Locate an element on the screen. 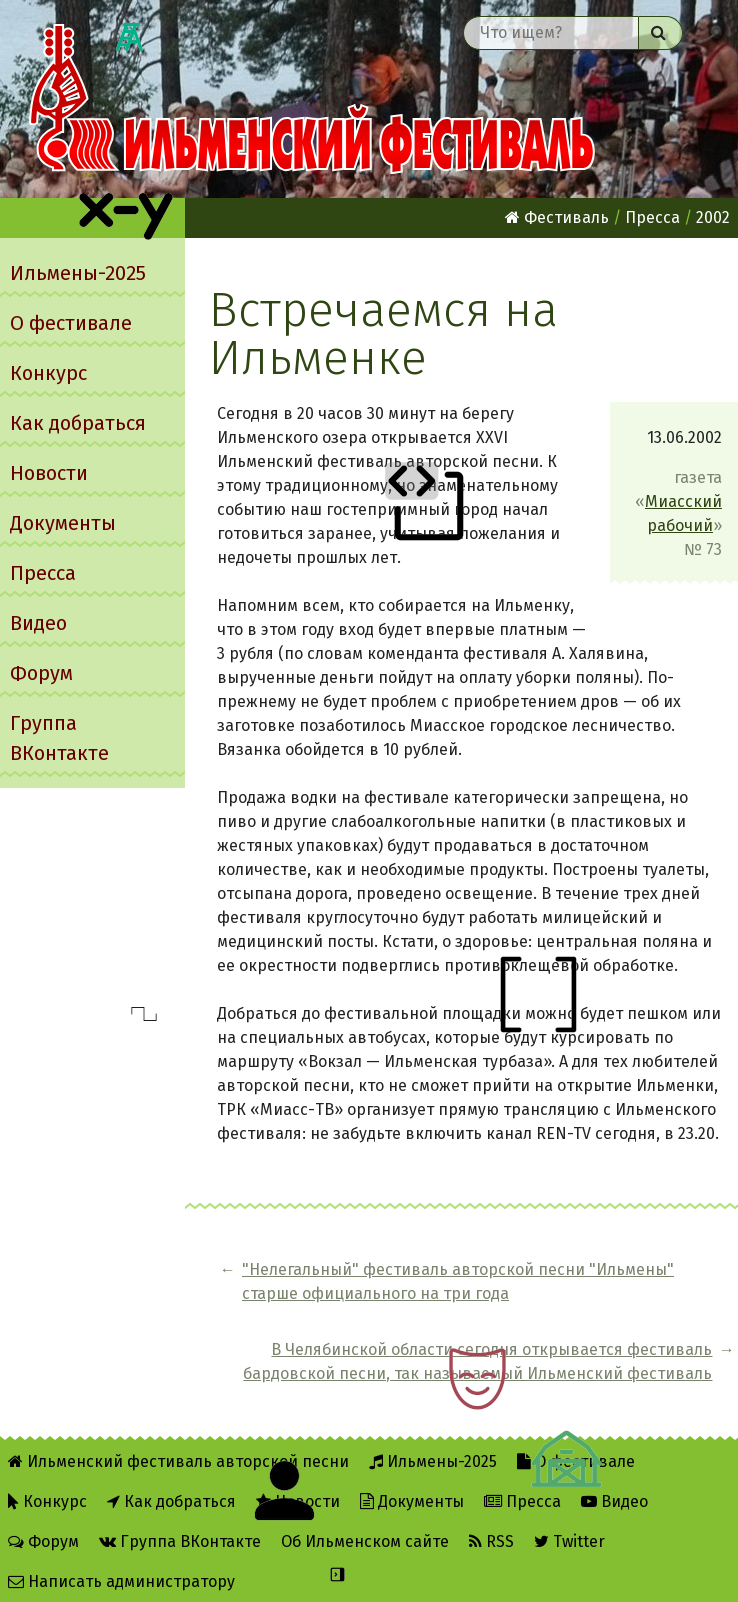 The width and height of the screenshot is (738, 1602). access tools or equipment section is located at coordinates (130, 37).